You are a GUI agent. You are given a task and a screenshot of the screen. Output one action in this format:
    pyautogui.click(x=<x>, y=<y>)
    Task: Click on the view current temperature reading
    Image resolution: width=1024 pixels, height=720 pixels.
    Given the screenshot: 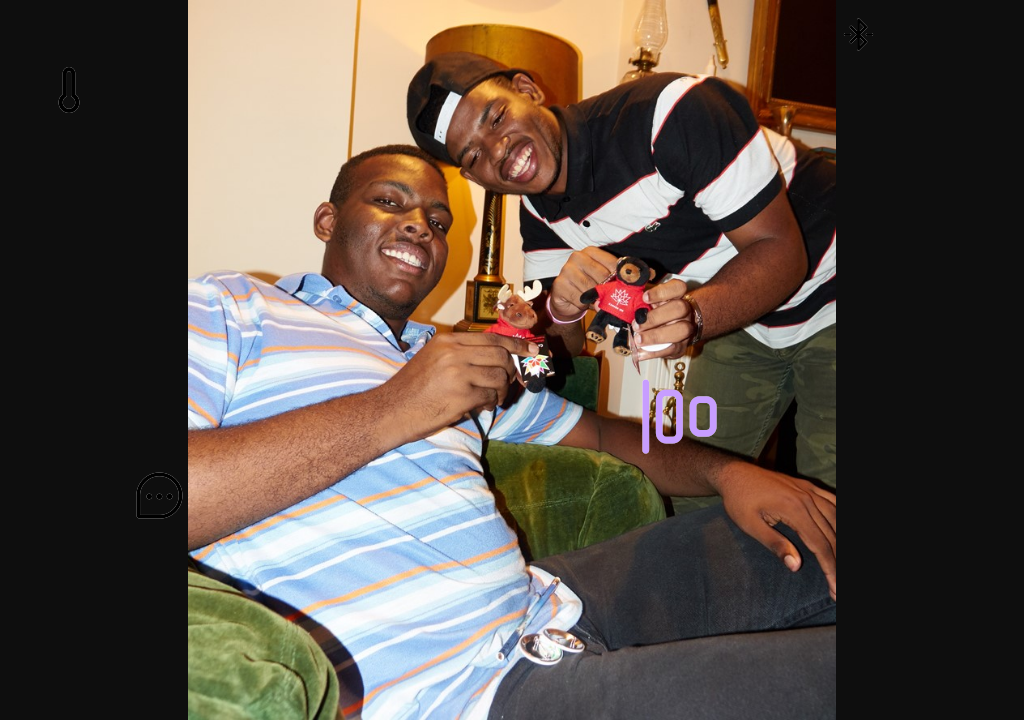 What is the action you would take?
    pyautogui.click(x=69, y=90)
    